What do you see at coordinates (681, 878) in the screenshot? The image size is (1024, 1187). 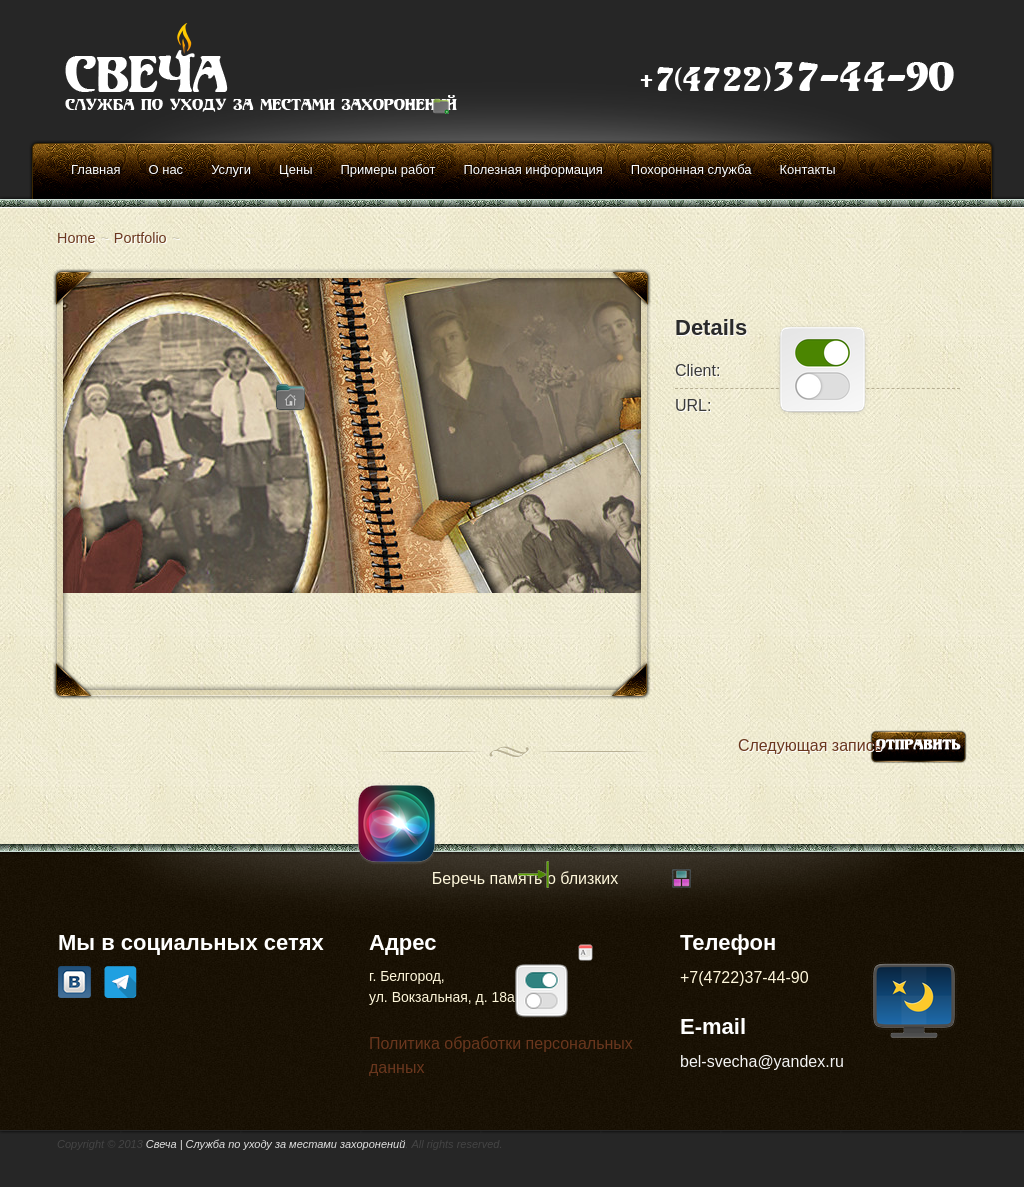 I see `select all items in the current view` at bounding box center [681, 878].